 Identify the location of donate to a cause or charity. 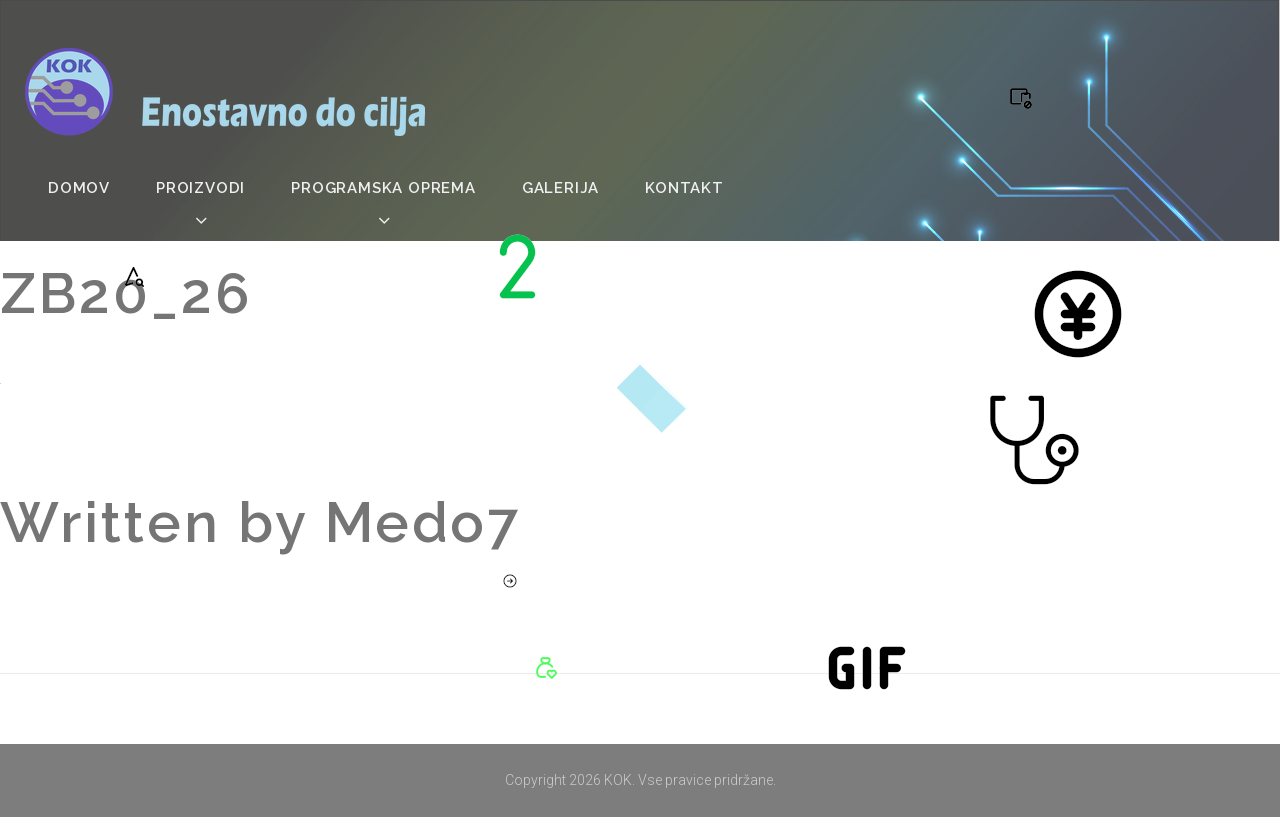
(545, 667).